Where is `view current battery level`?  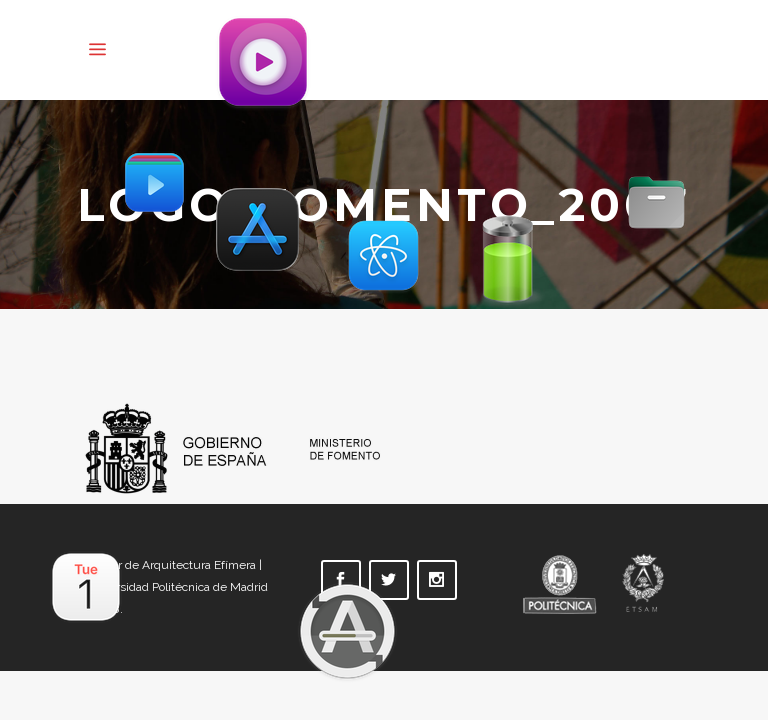
view current battery level is located at coordinates (508, 259).